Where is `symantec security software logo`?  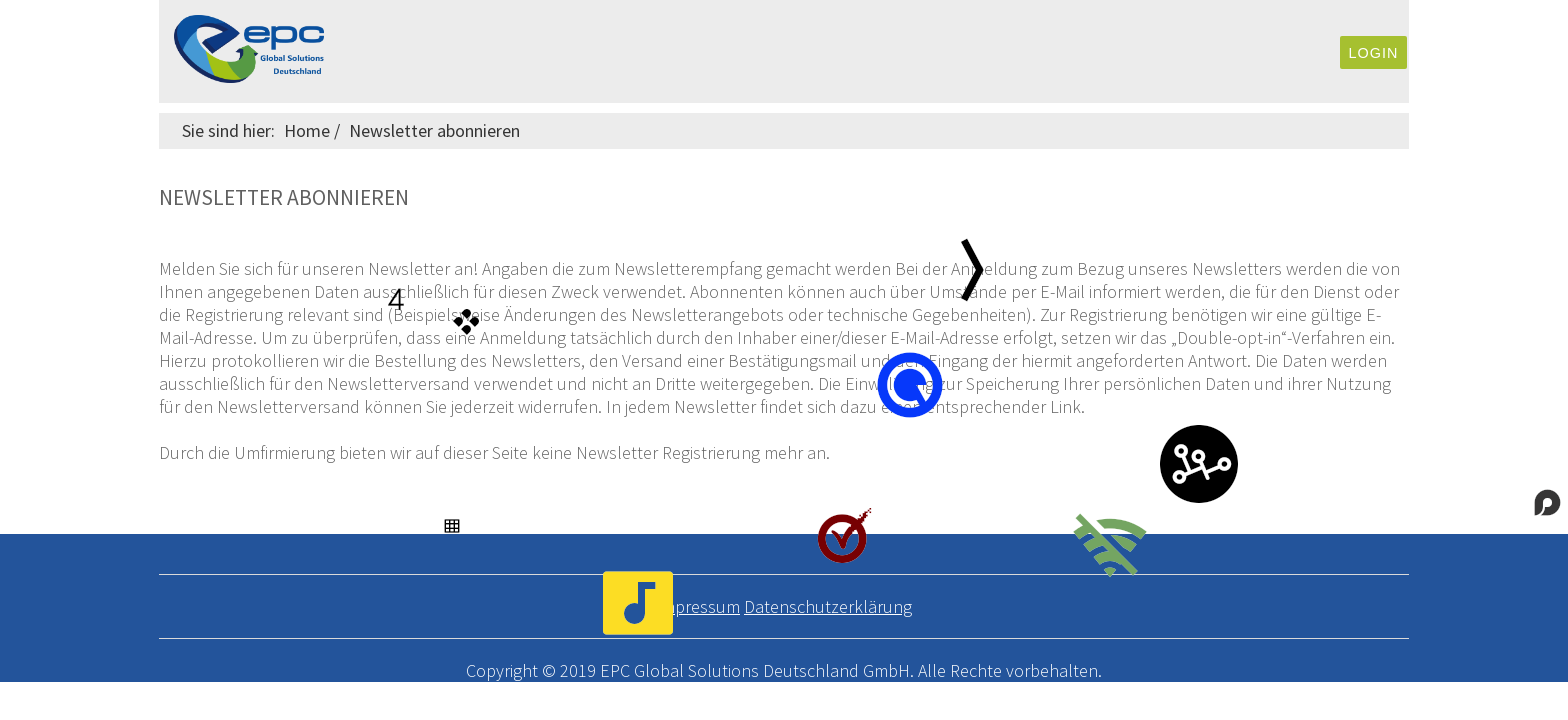
symantec security software logo is located at coordinates (844, 535).